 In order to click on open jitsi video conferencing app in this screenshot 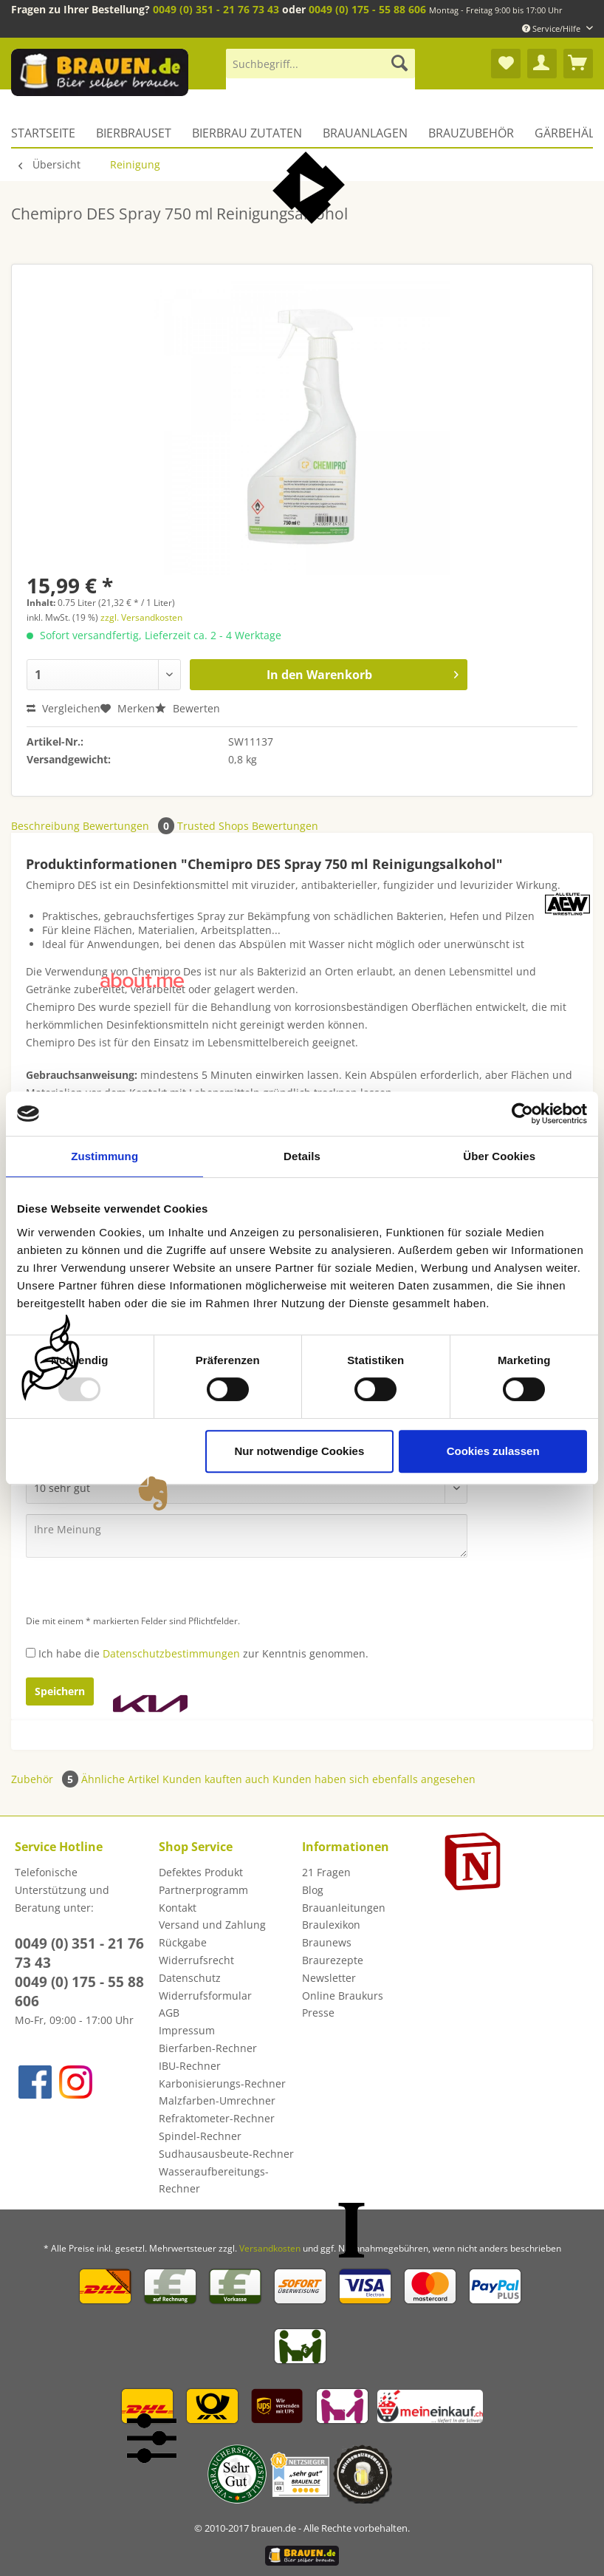, I will do `click(50, 1357)`.